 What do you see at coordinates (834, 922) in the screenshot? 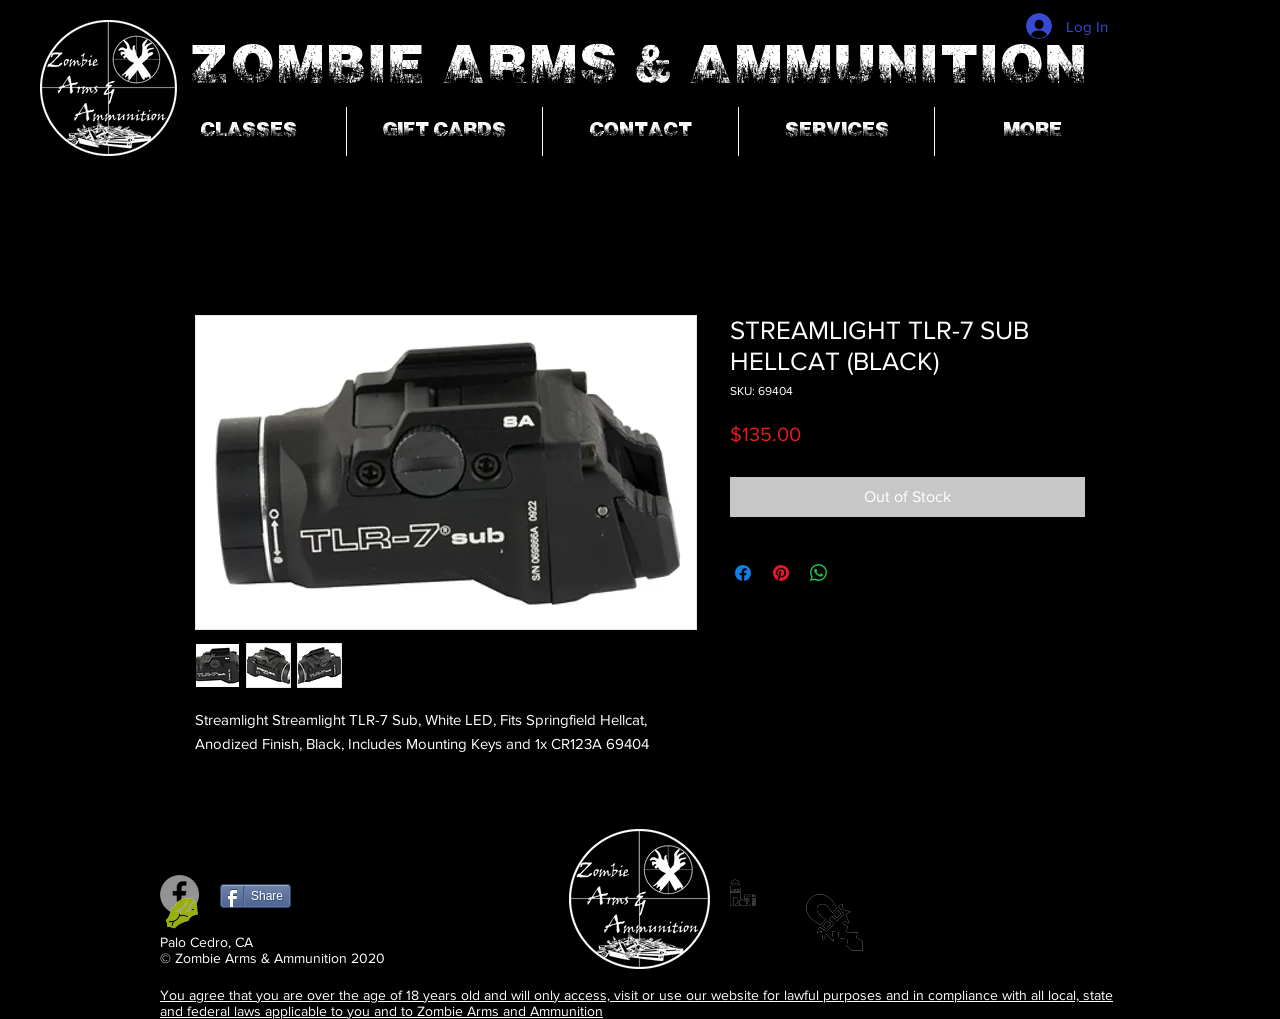
I see `activate magnetic pulse ability` at bounding box center [834, 922].